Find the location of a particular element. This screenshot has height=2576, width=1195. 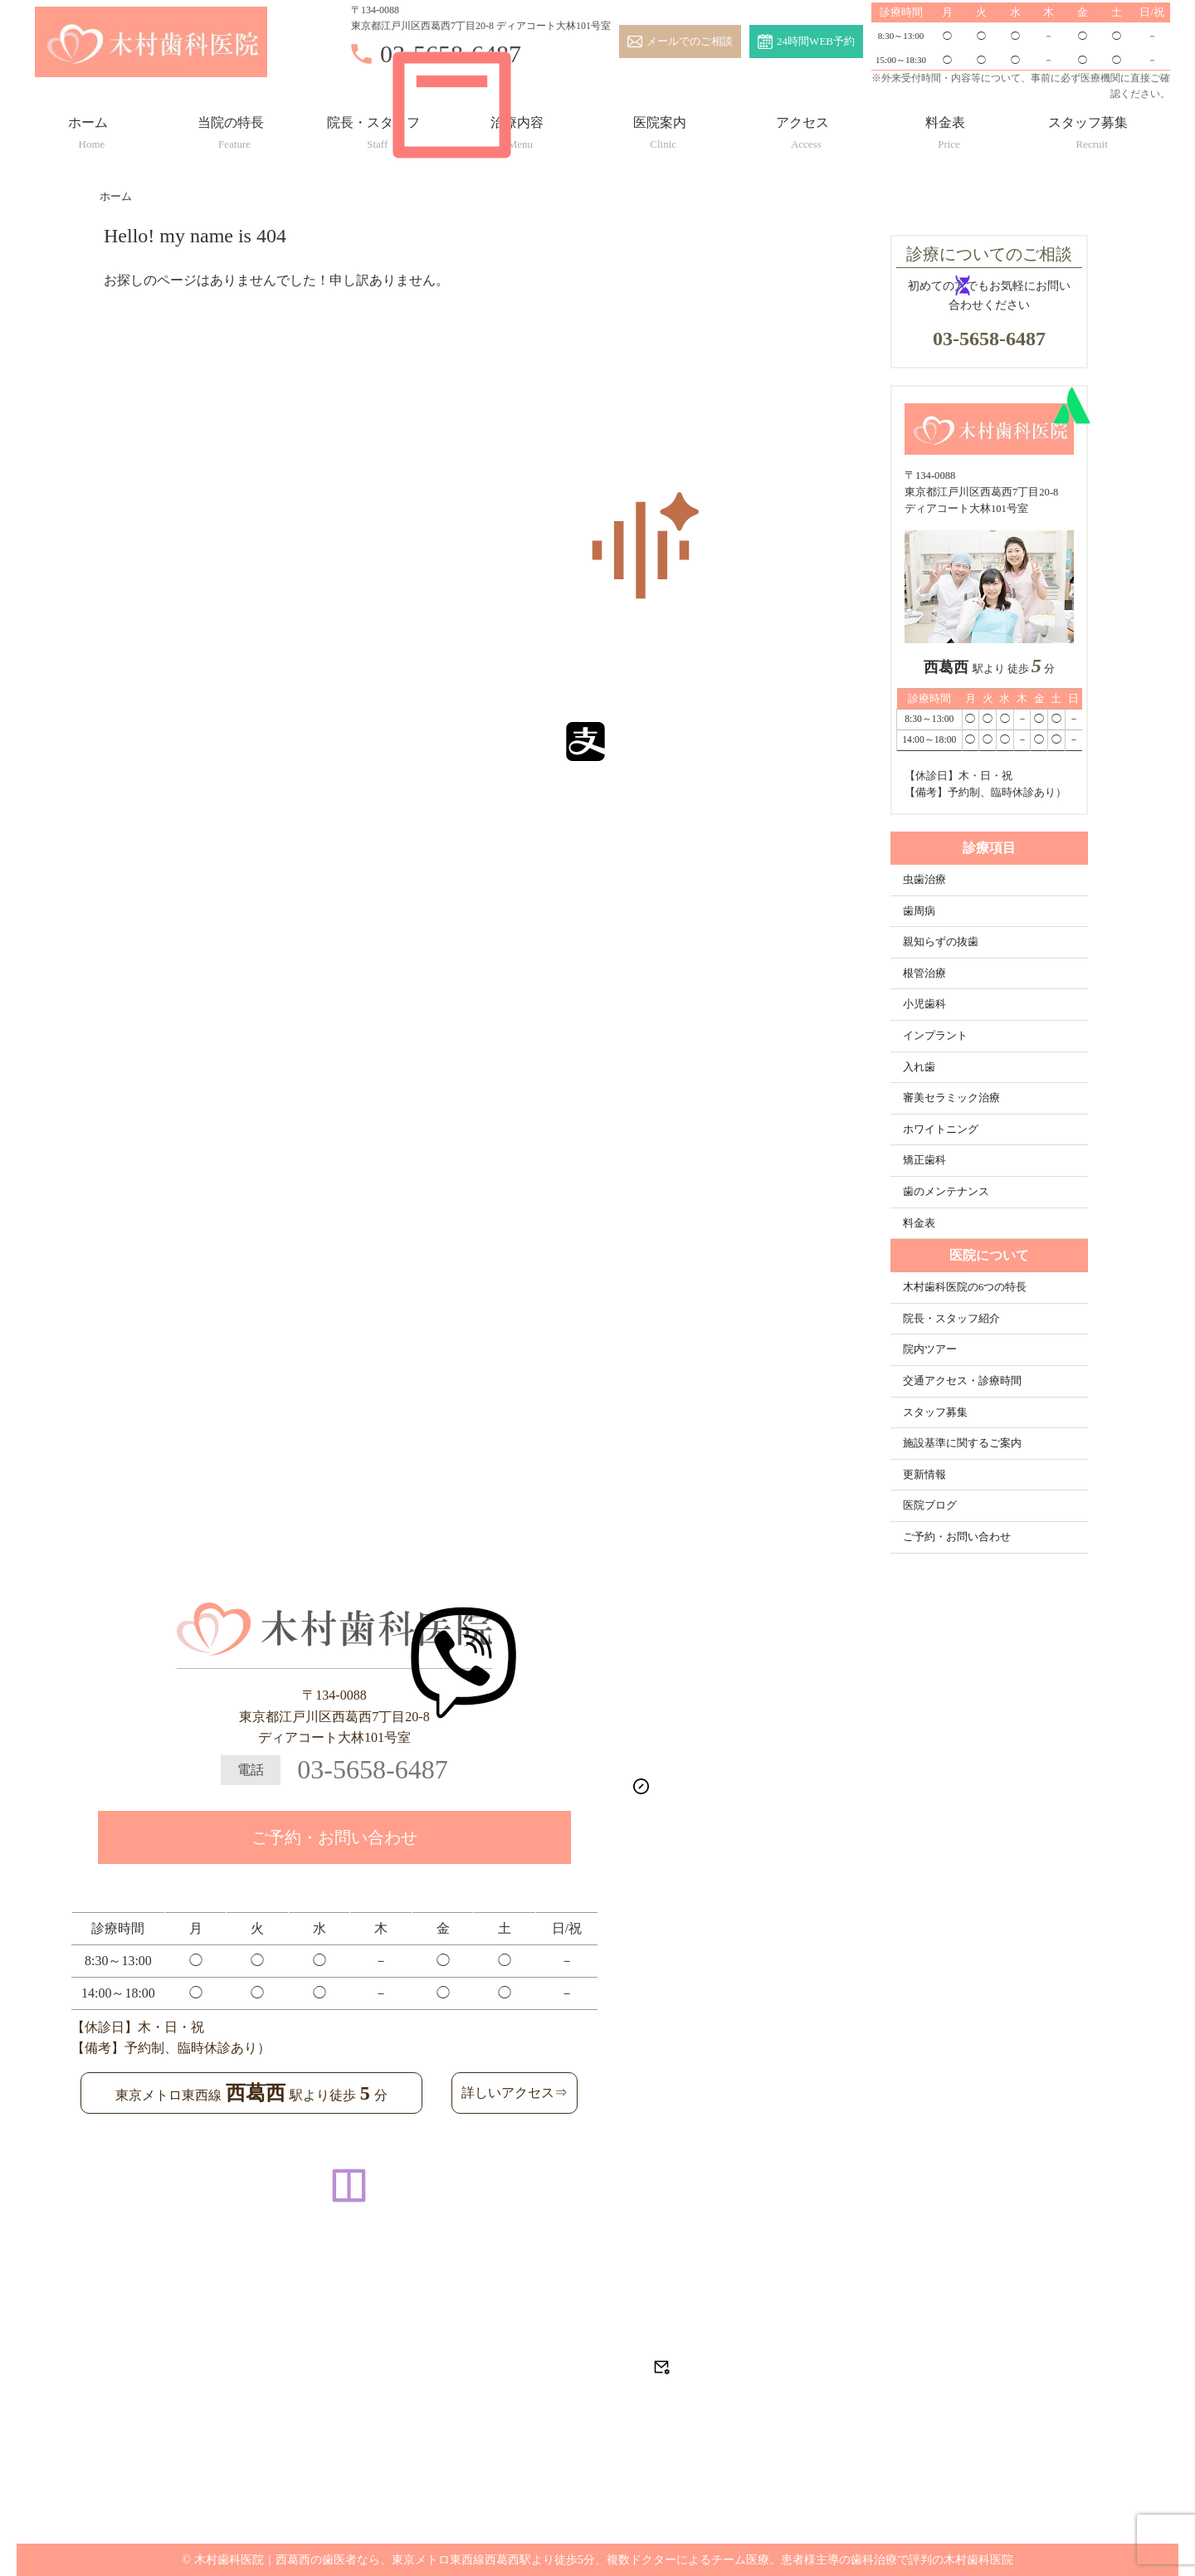

access genetic or DNA-related information is located at coordinates (963, 285).